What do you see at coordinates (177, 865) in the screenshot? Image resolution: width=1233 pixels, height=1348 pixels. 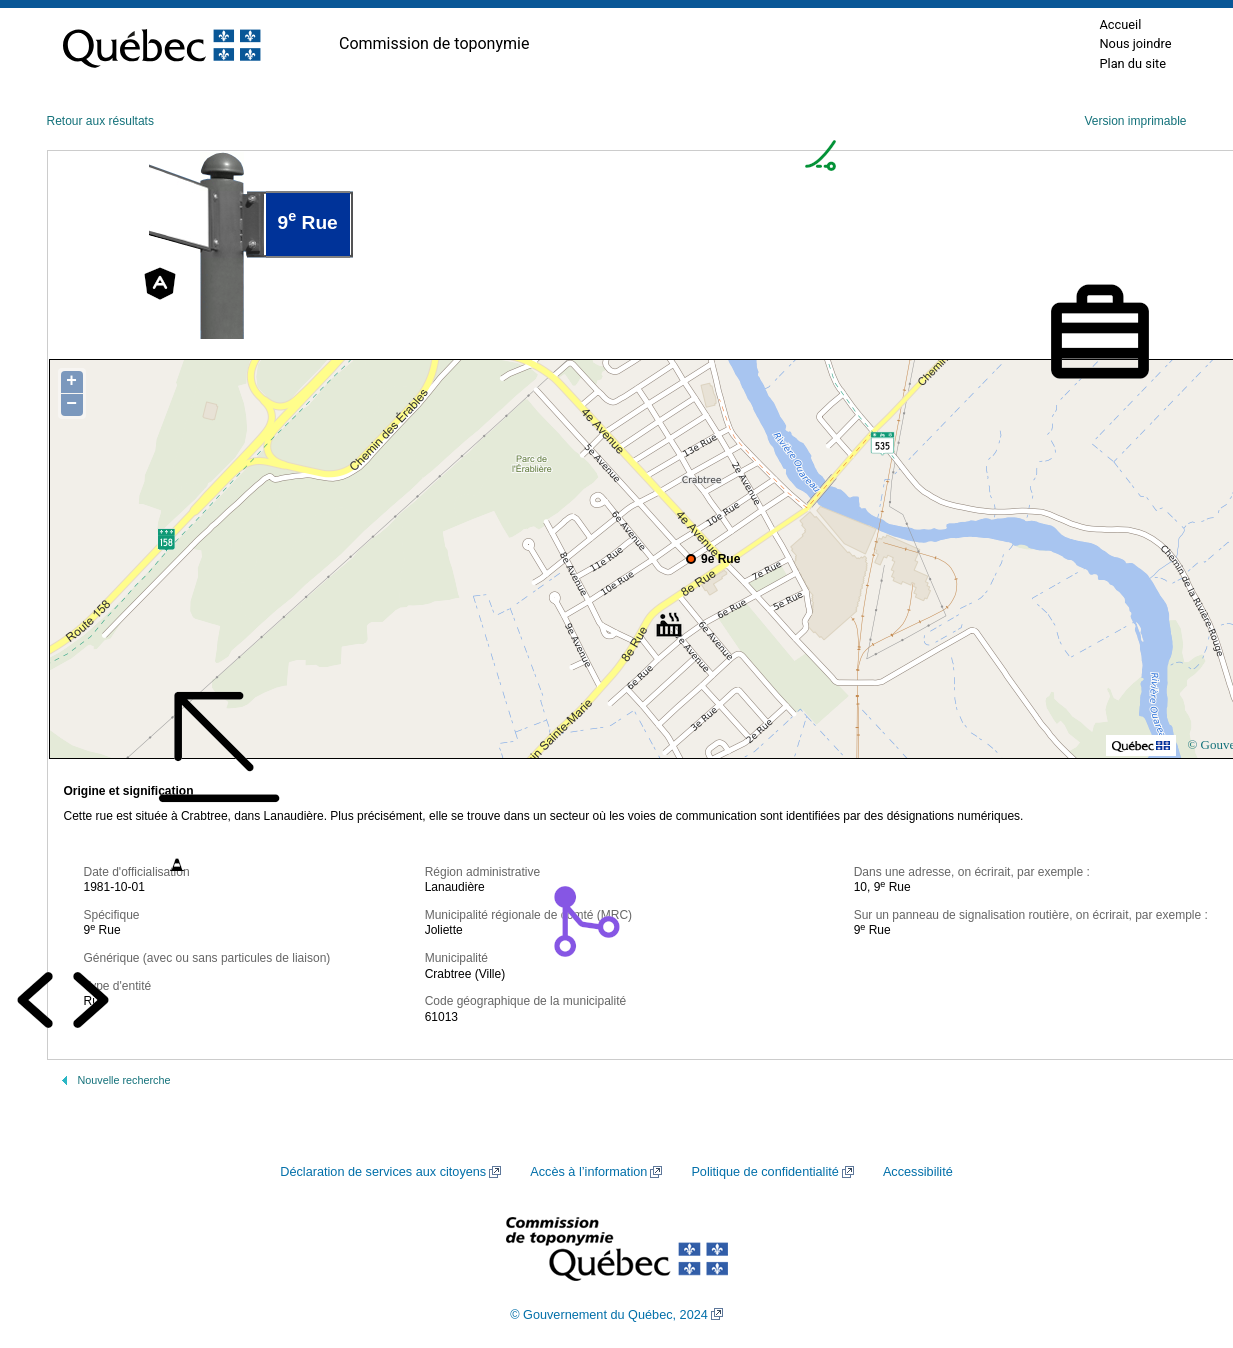 I see `indicates construction or maintenance in progress` at bounding box center [177, 865].